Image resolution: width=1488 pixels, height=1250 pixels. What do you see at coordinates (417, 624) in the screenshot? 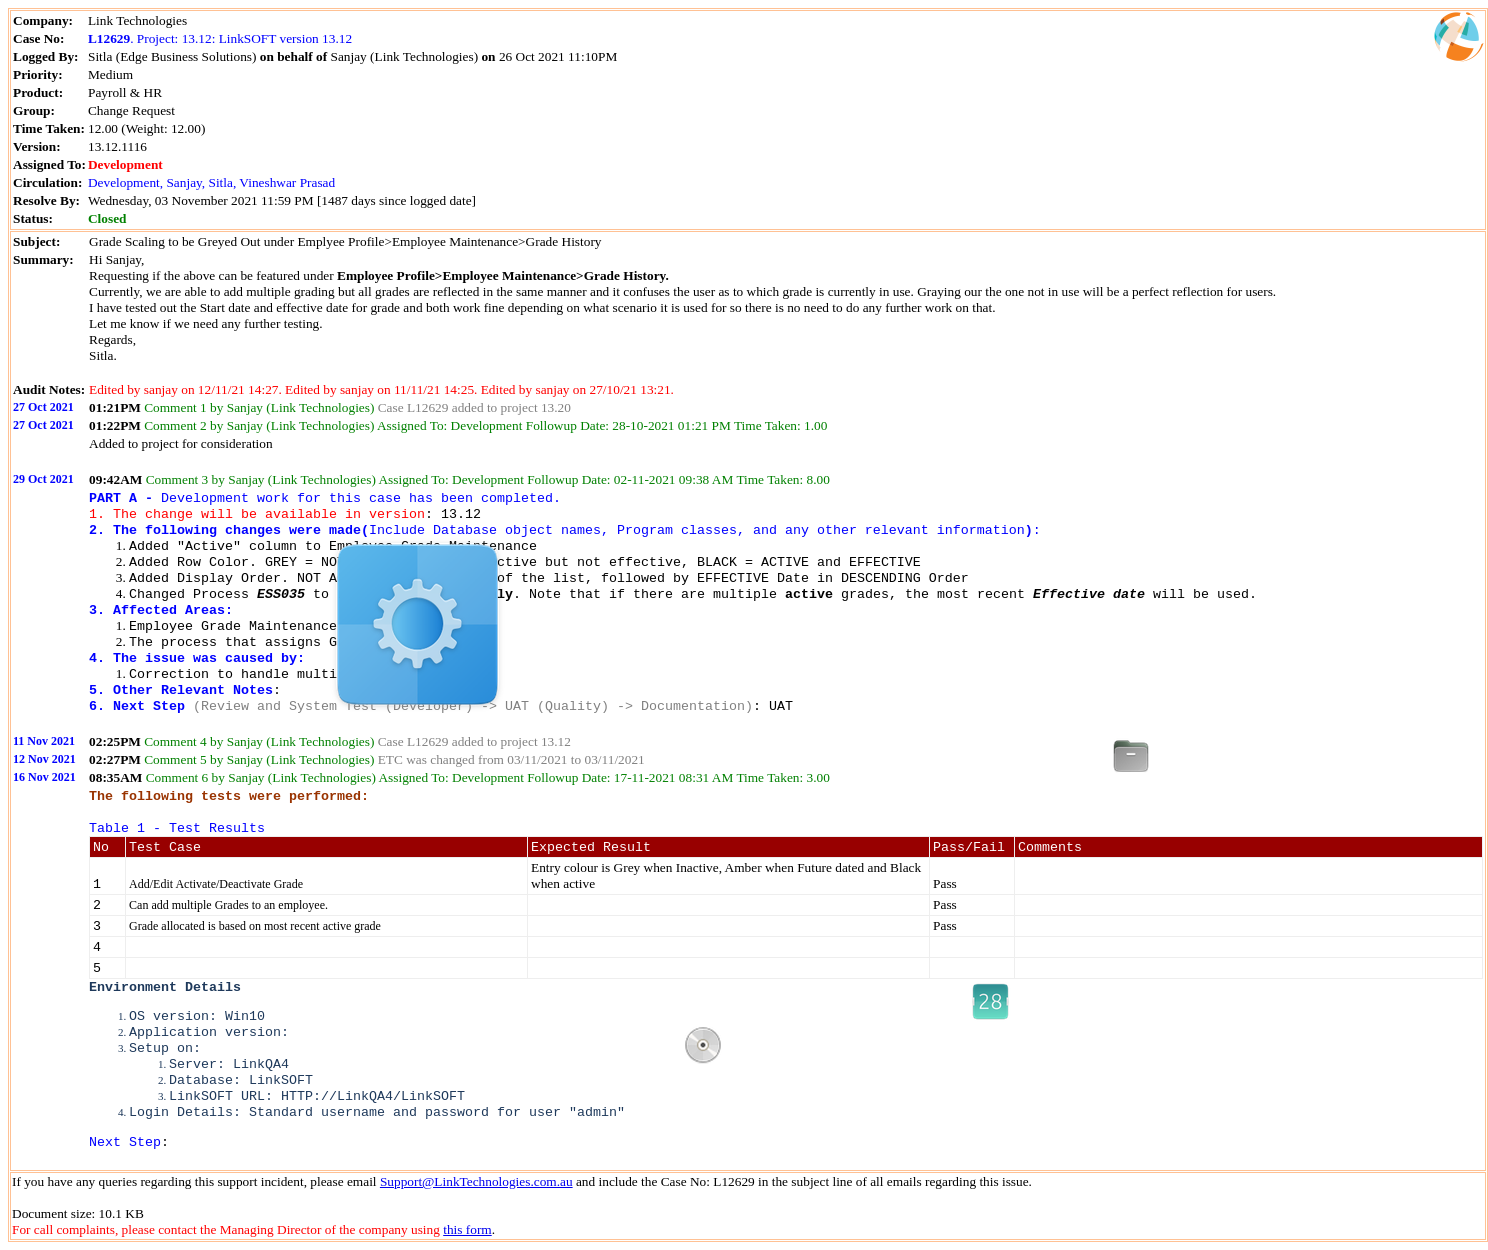
I see `configure default applications for your system` at bounding box center [417, 624].